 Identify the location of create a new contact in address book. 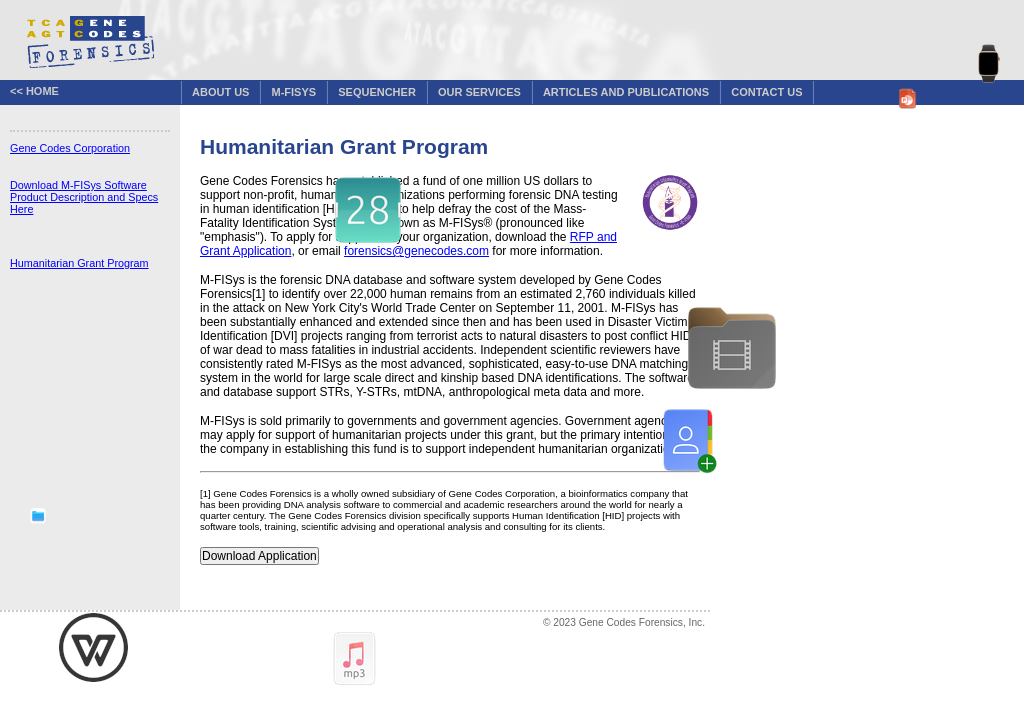
(688, 440).